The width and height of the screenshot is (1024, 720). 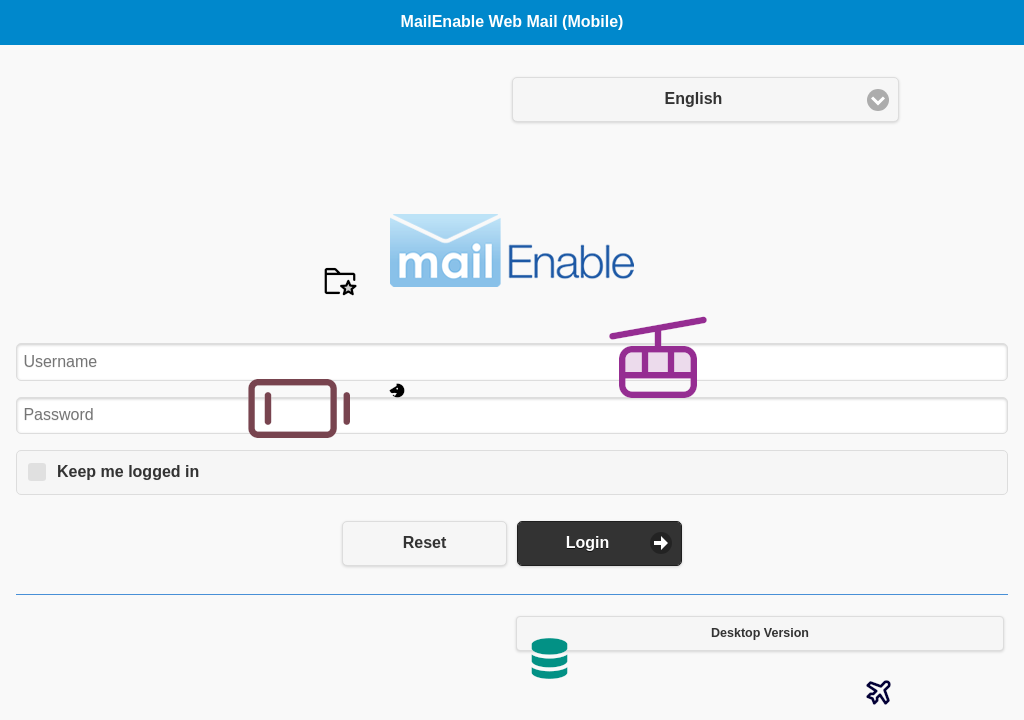 I want to click on access equestrian or horse-related features, so click(x=397, y=390).